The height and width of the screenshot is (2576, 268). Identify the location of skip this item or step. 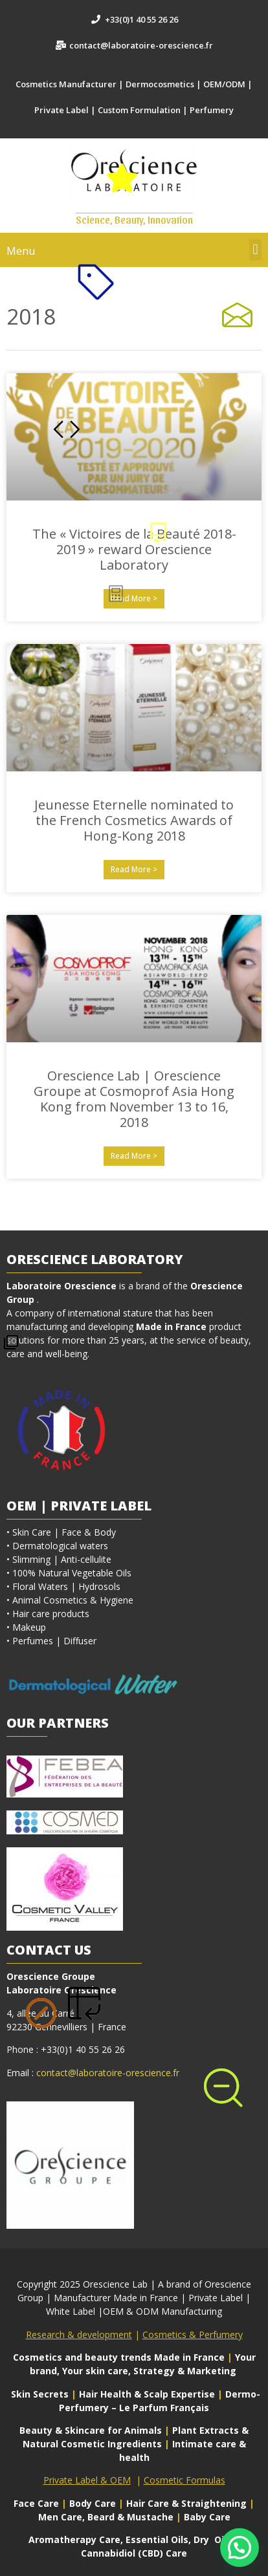
(41, 2013).